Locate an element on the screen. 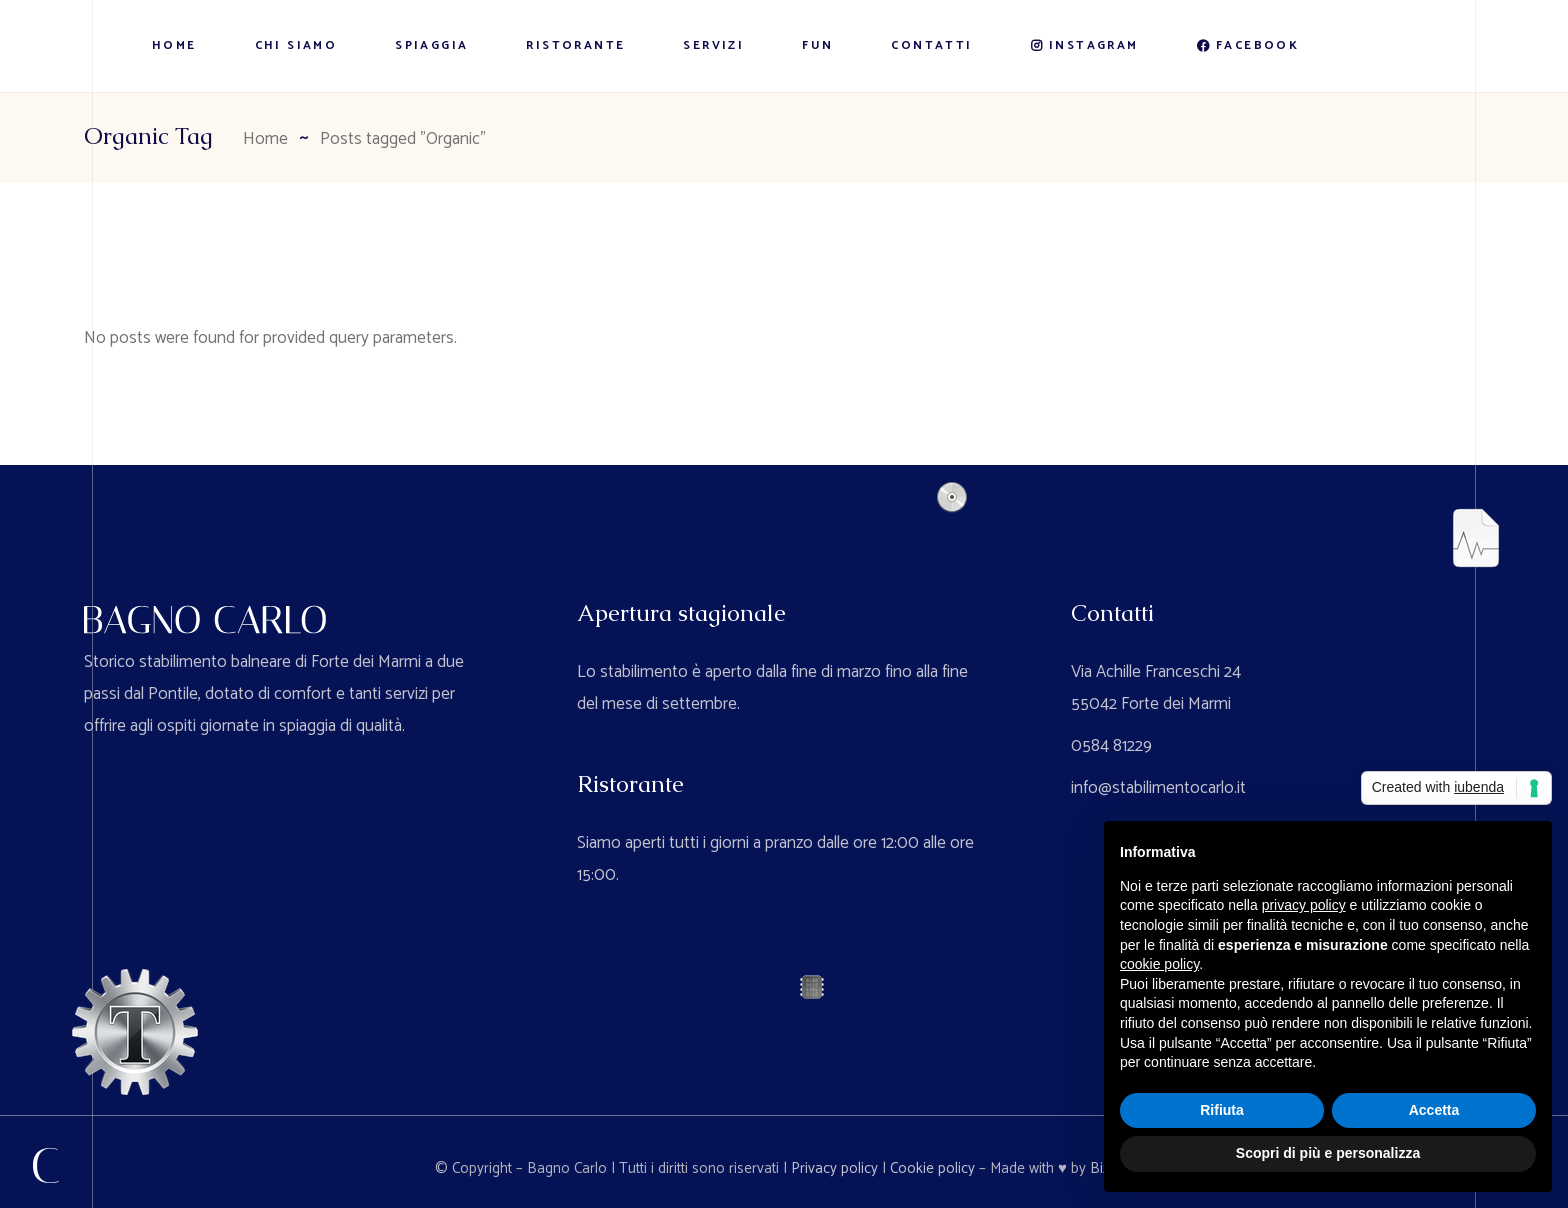 This screenshot has width=1568, height=1208. firmware file or binary data is located at coordinates (812, 987).